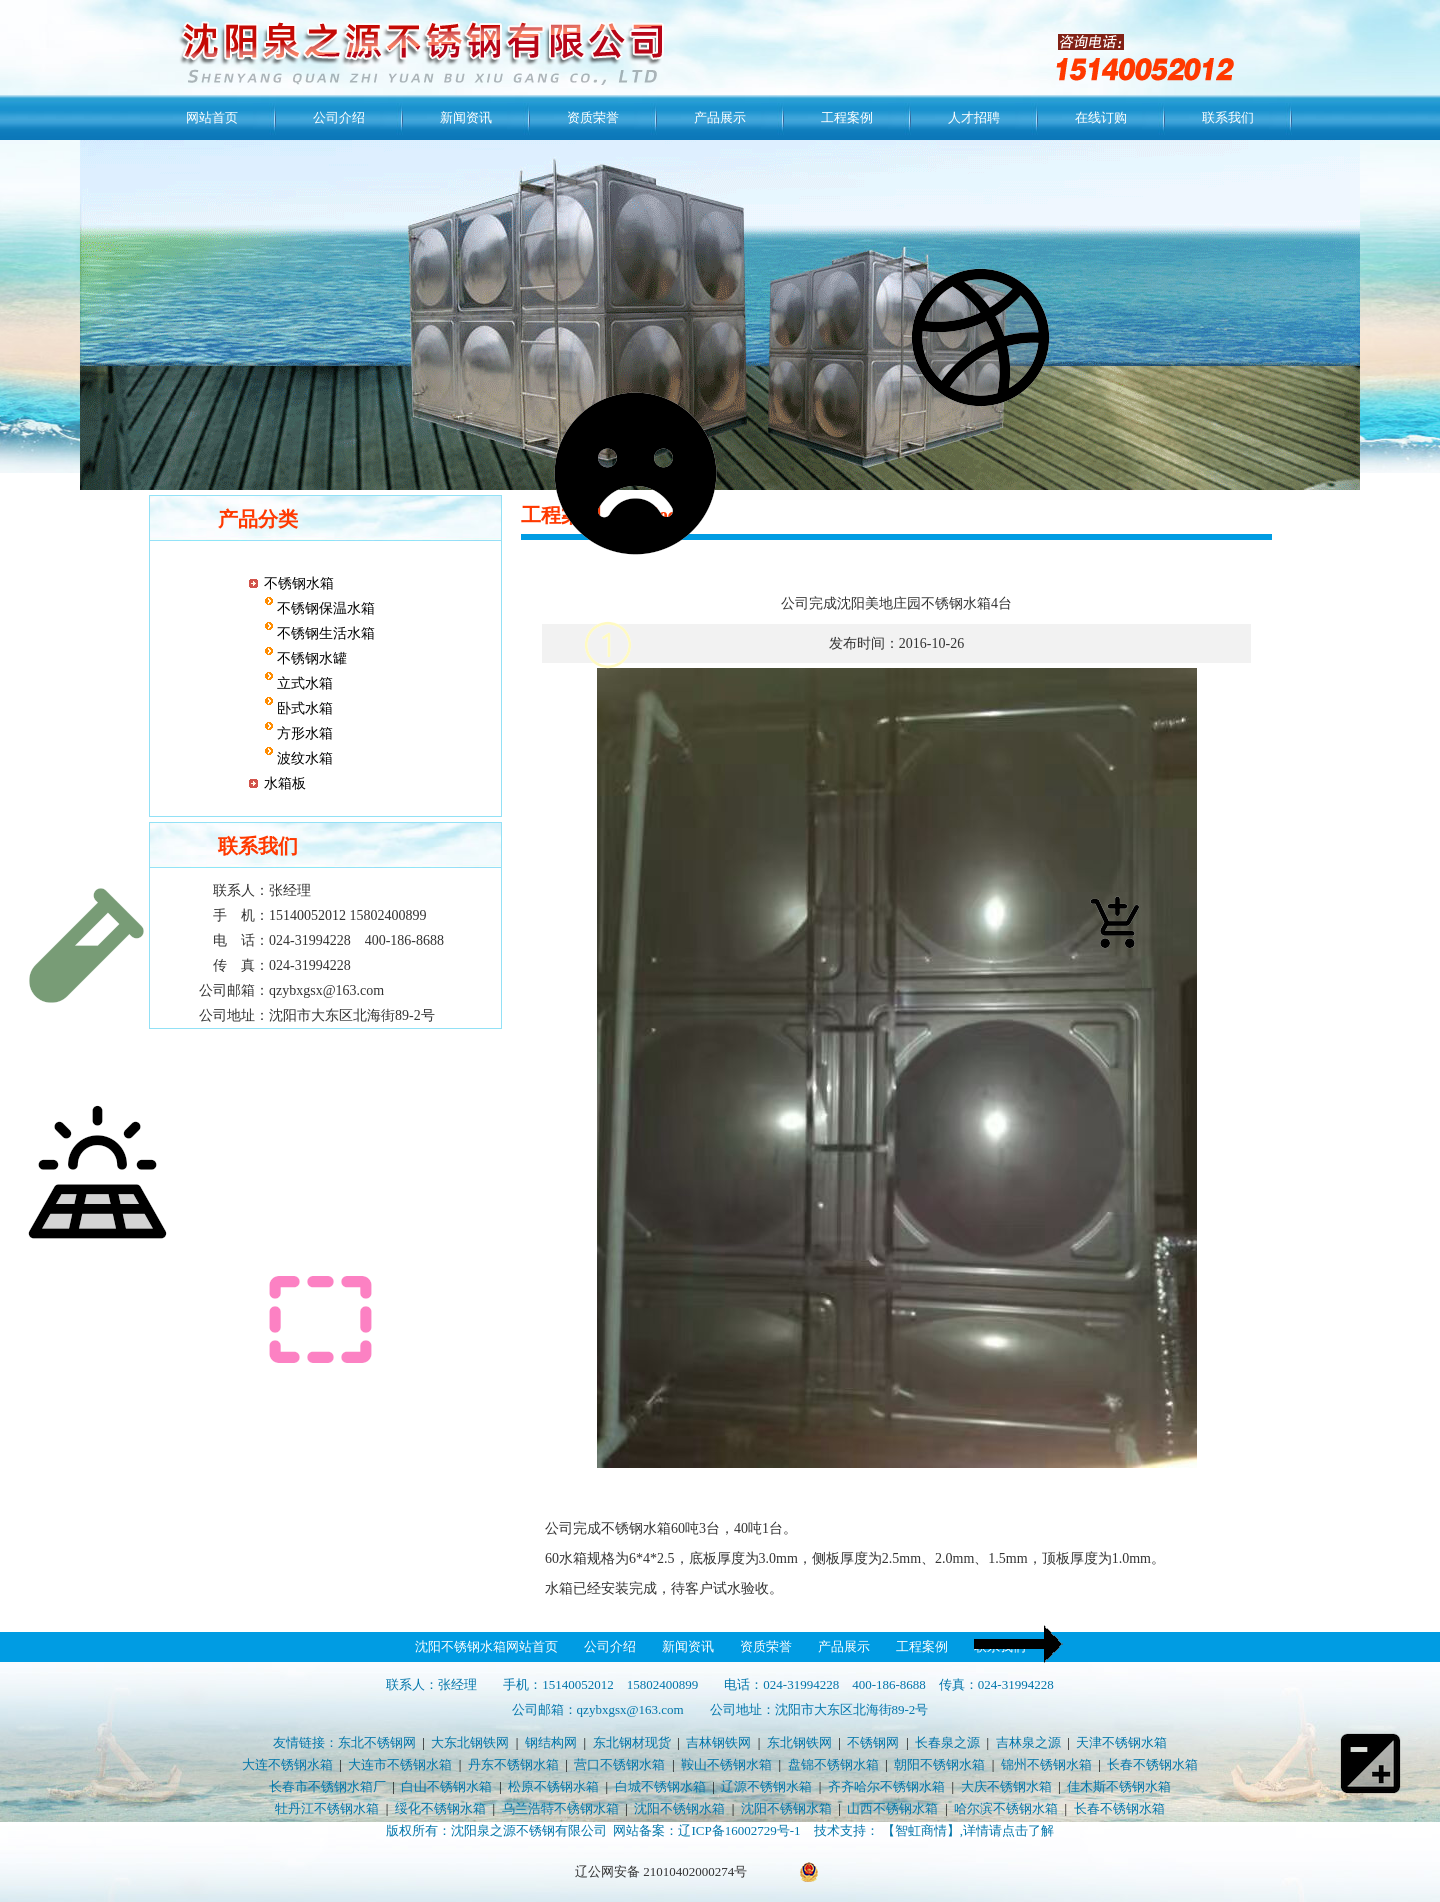 This screenshot has width=1440, height=1902. What do you see at coordinates (86, 945) in the screenshot?
I see `view lab results or test samples` at bounding box center [86, 945].